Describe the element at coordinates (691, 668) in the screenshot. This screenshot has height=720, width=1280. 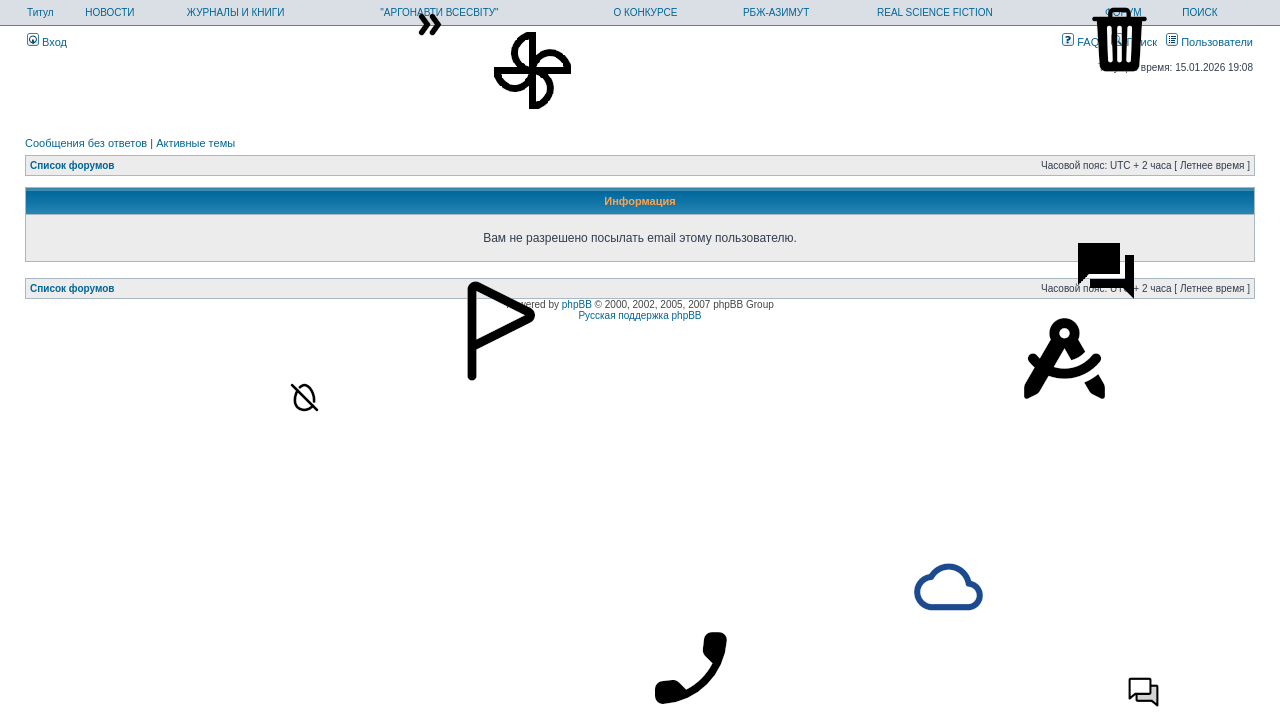
I see `make a phone call` at that location.